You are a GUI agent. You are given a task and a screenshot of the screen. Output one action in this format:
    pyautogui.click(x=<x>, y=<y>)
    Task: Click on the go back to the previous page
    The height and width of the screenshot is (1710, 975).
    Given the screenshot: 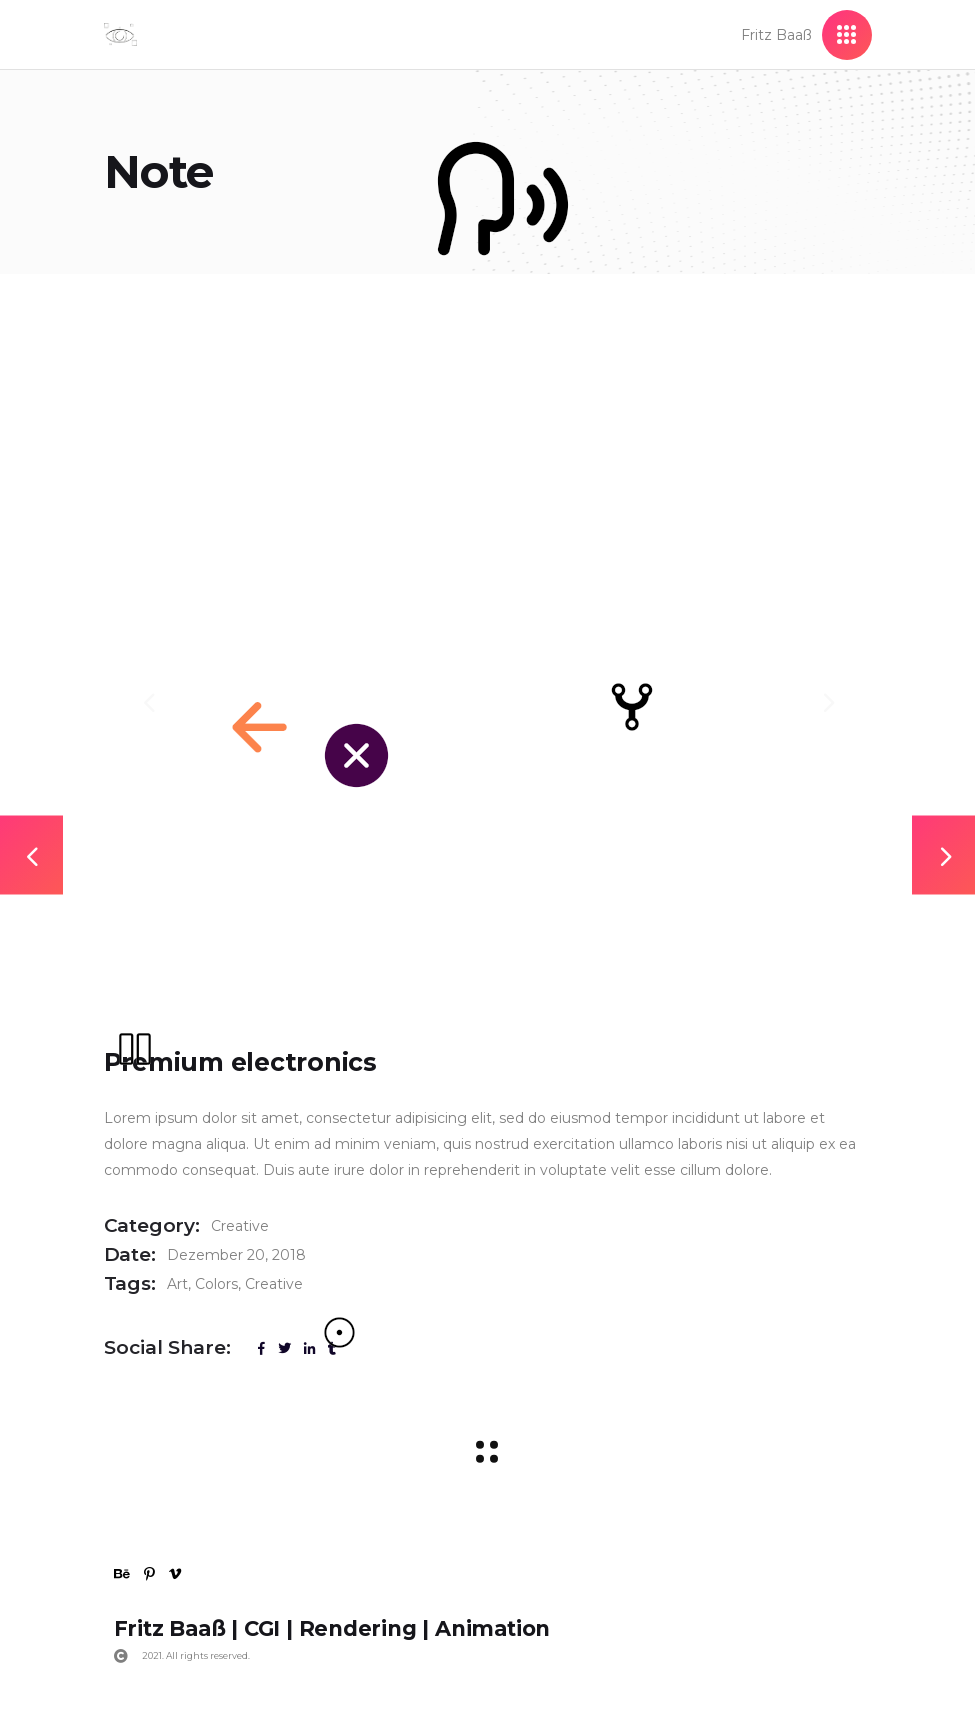 What is the action you would take?
    pyautogui.click(x=261, y=728)
    